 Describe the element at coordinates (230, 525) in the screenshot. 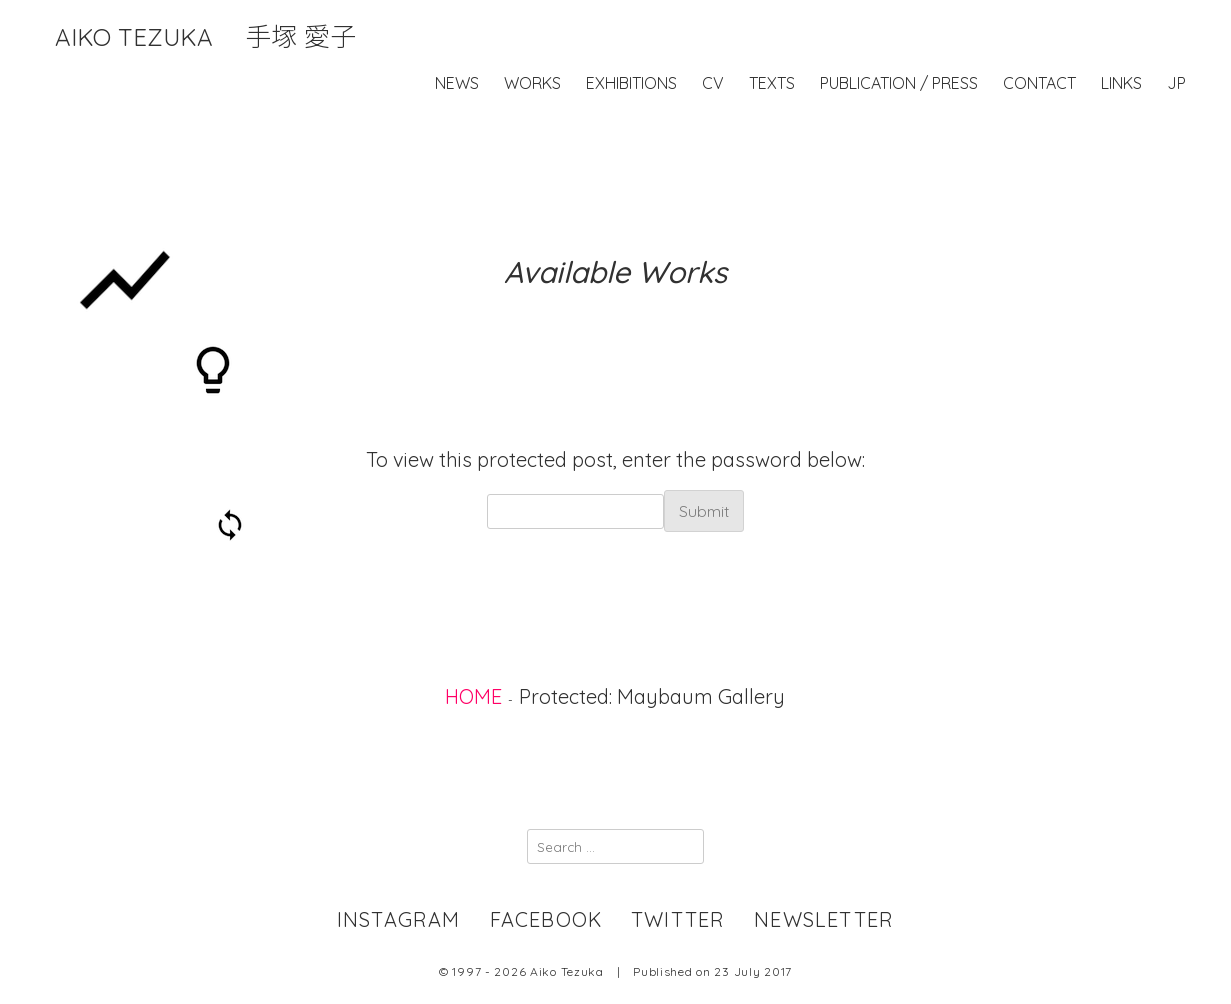

I see `enable repeat or loop playback` at that location.